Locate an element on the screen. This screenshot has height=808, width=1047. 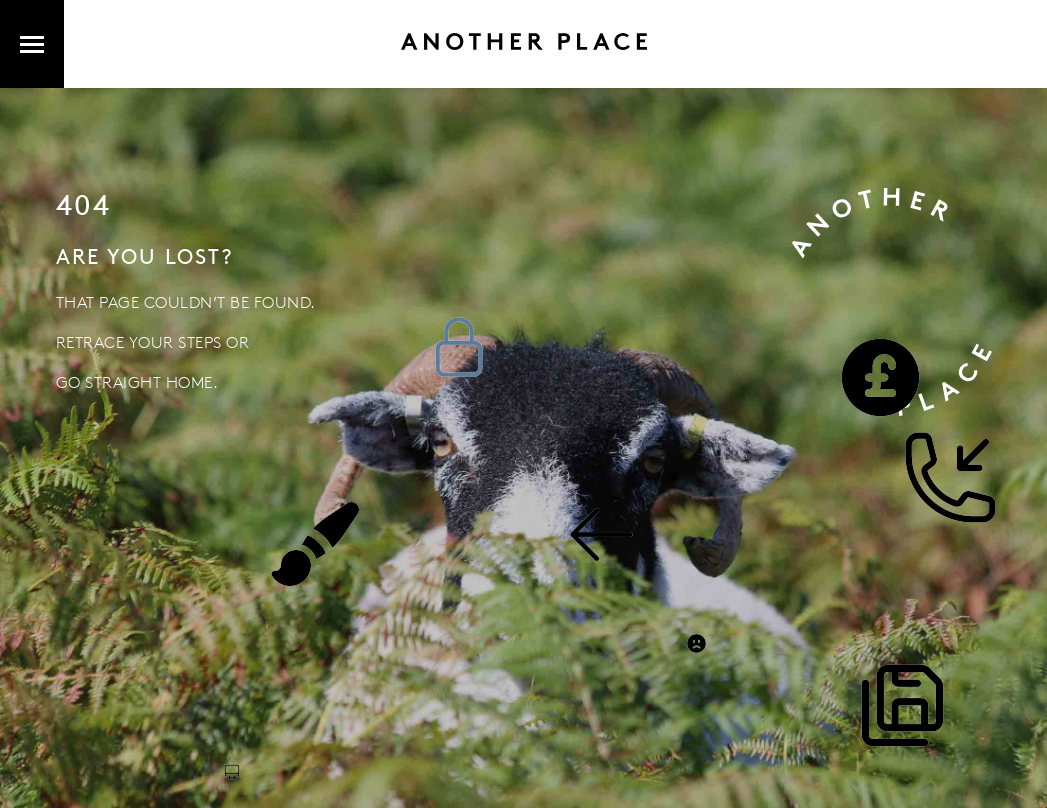
access drawing or painting tools is located at coordinates (317, 544).